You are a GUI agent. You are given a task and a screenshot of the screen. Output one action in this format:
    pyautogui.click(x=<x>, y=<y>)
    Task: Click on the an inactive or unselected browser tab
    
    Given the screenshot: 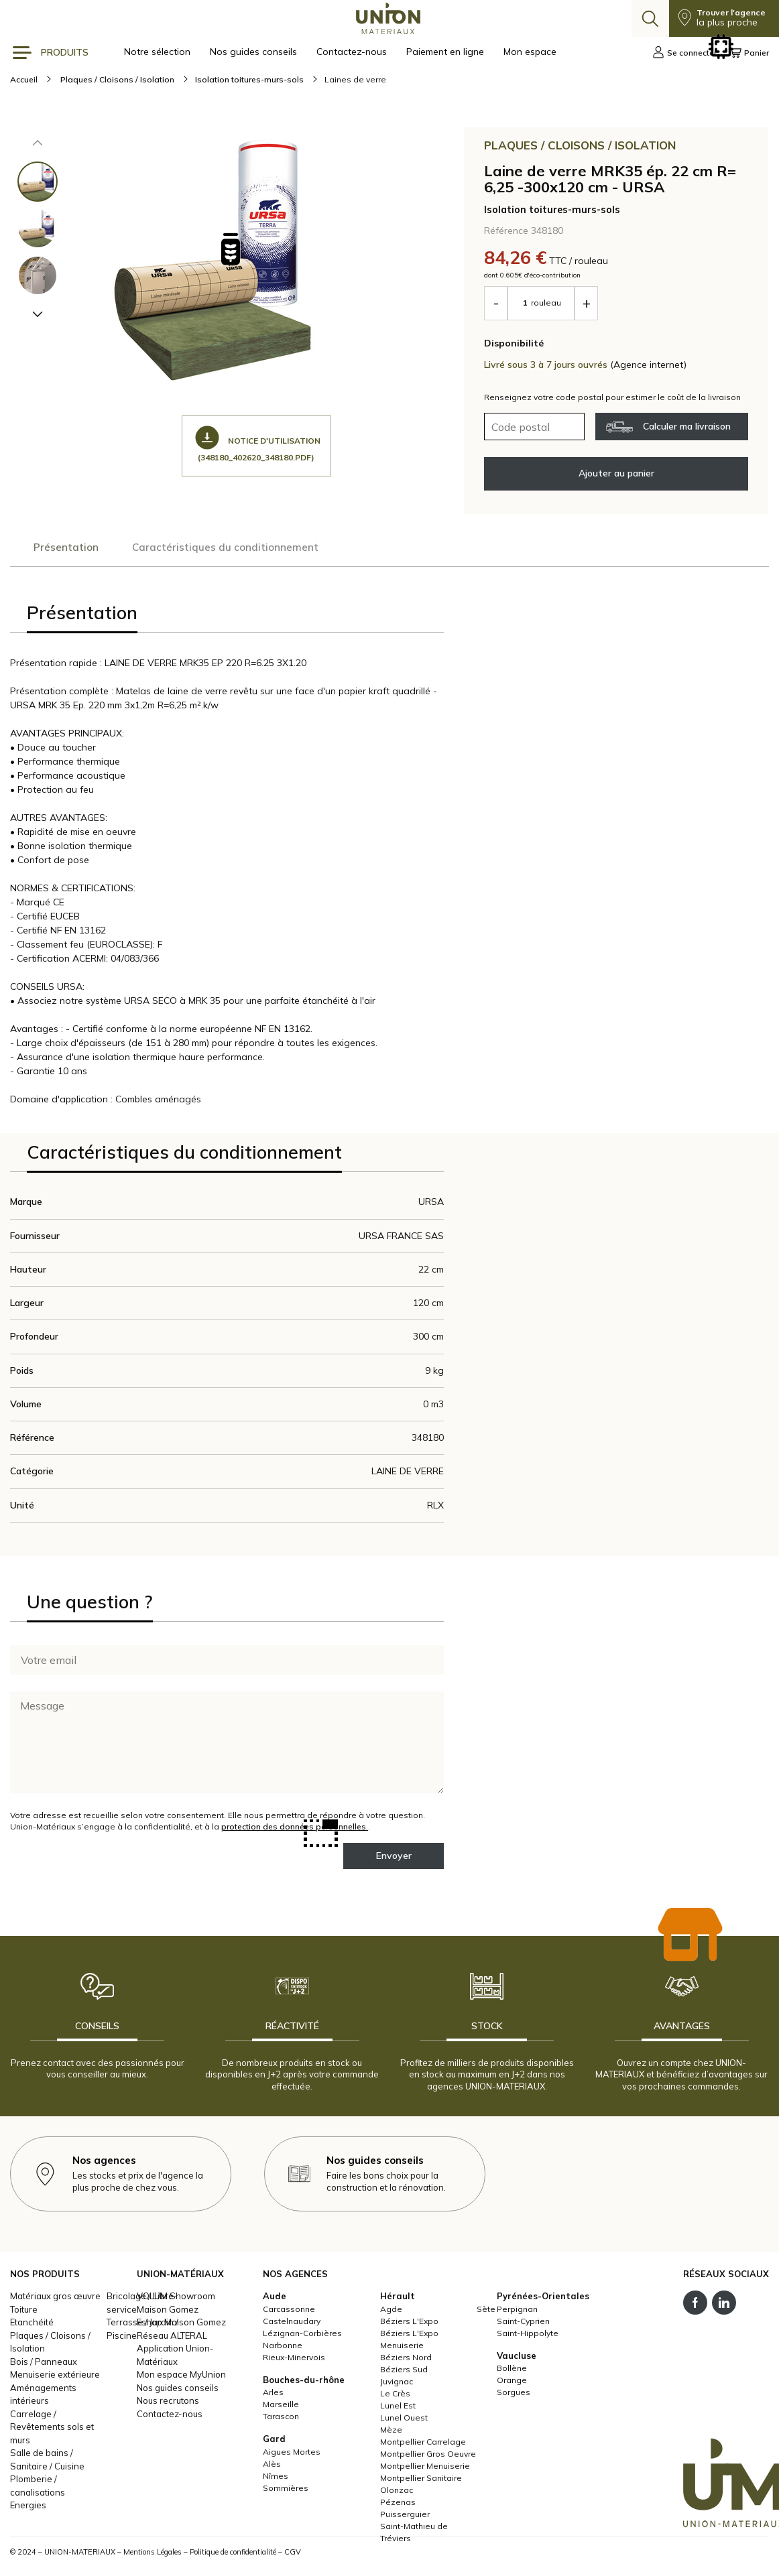 What is the action you would take?
    pyautogui.click(x=320, y=1833)
    